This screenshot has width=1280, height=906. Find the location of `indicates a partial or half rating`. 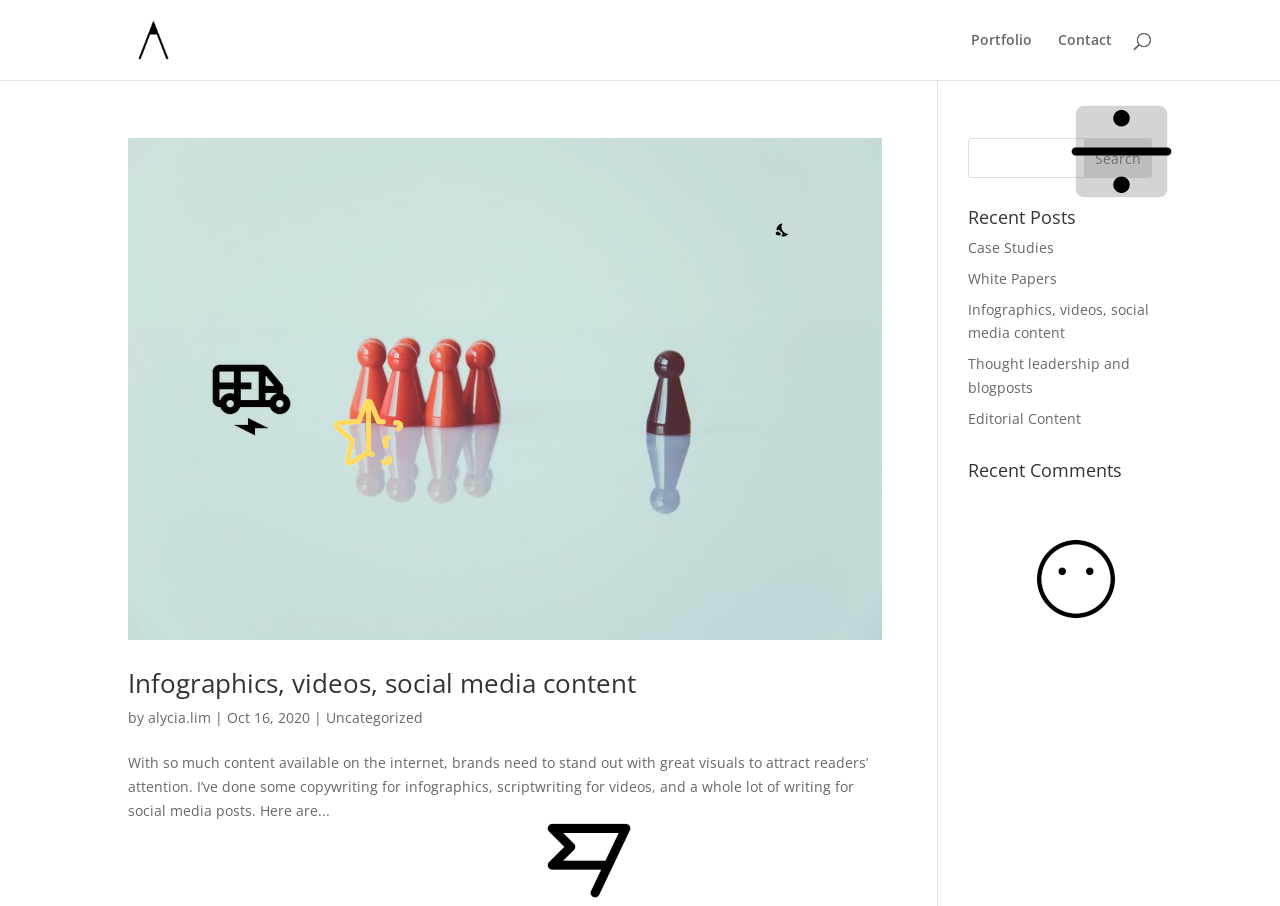

indicates a partial or half rating is located at coordinates (368, 433).